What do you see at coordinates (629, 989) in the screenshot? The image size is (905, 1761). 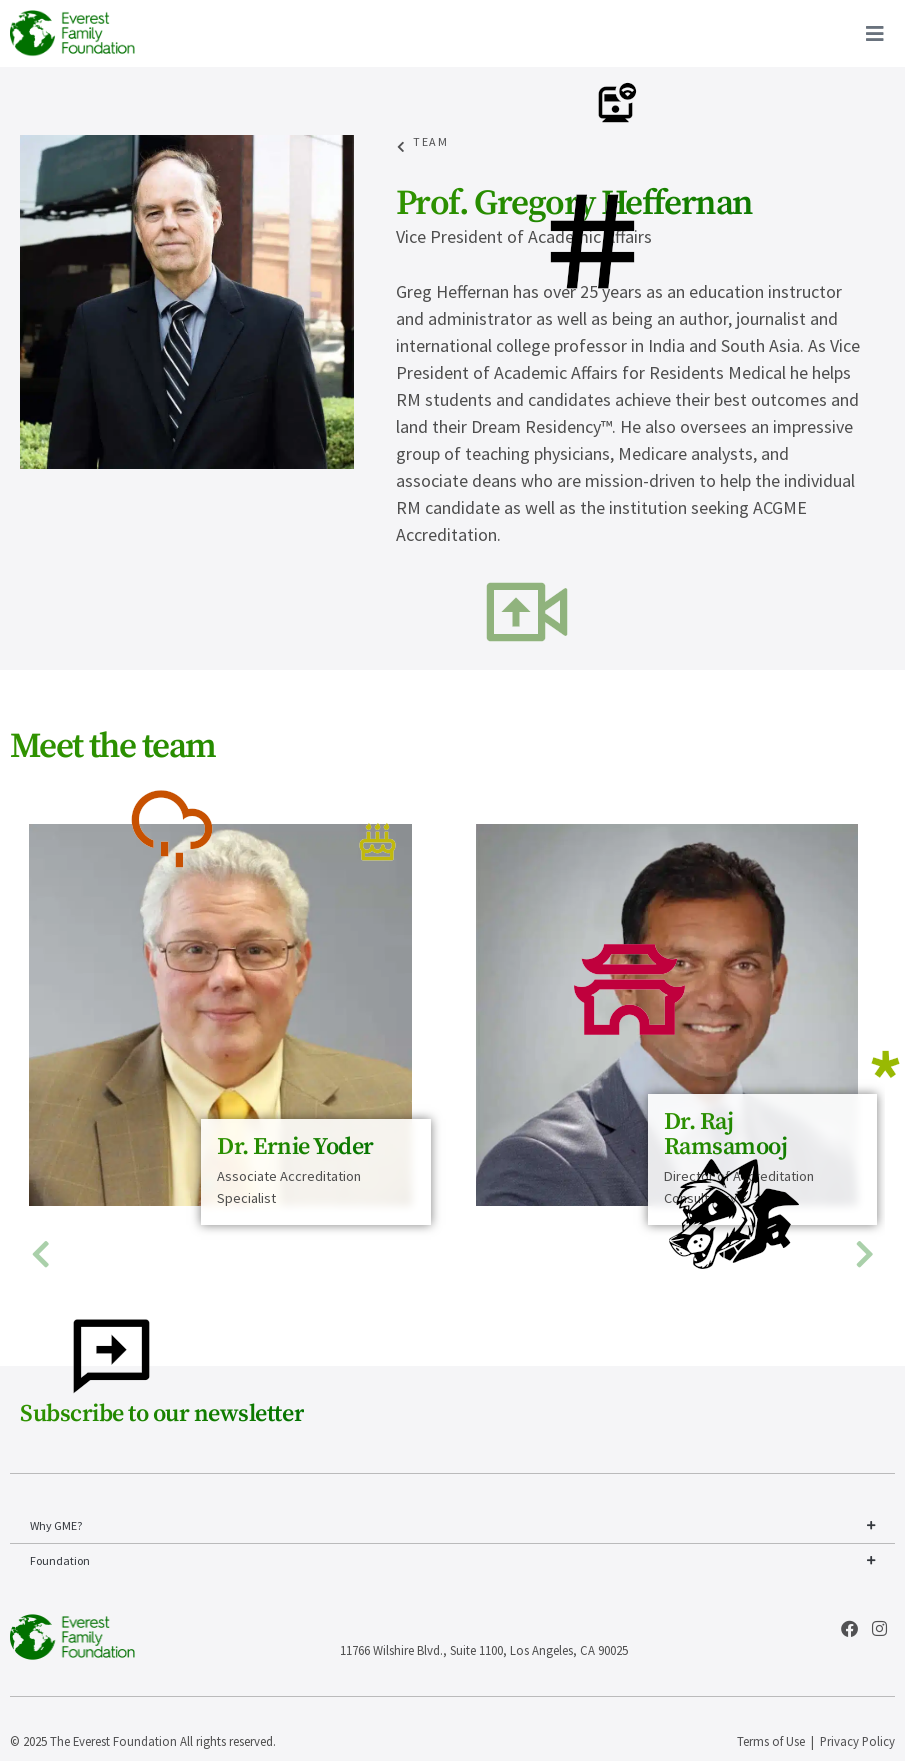 I see `view historical landmarks or monuments` at bounding box center [629, 989].